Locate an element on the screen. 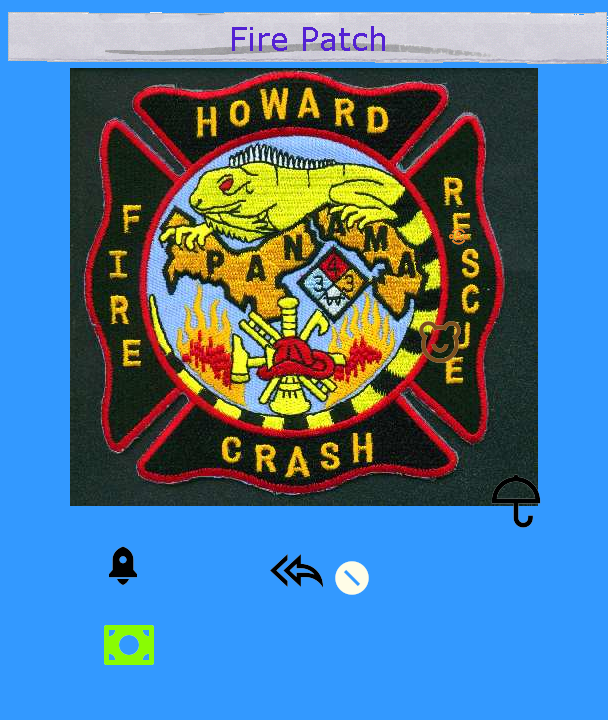  view community members is located at coordinates (458, 236).